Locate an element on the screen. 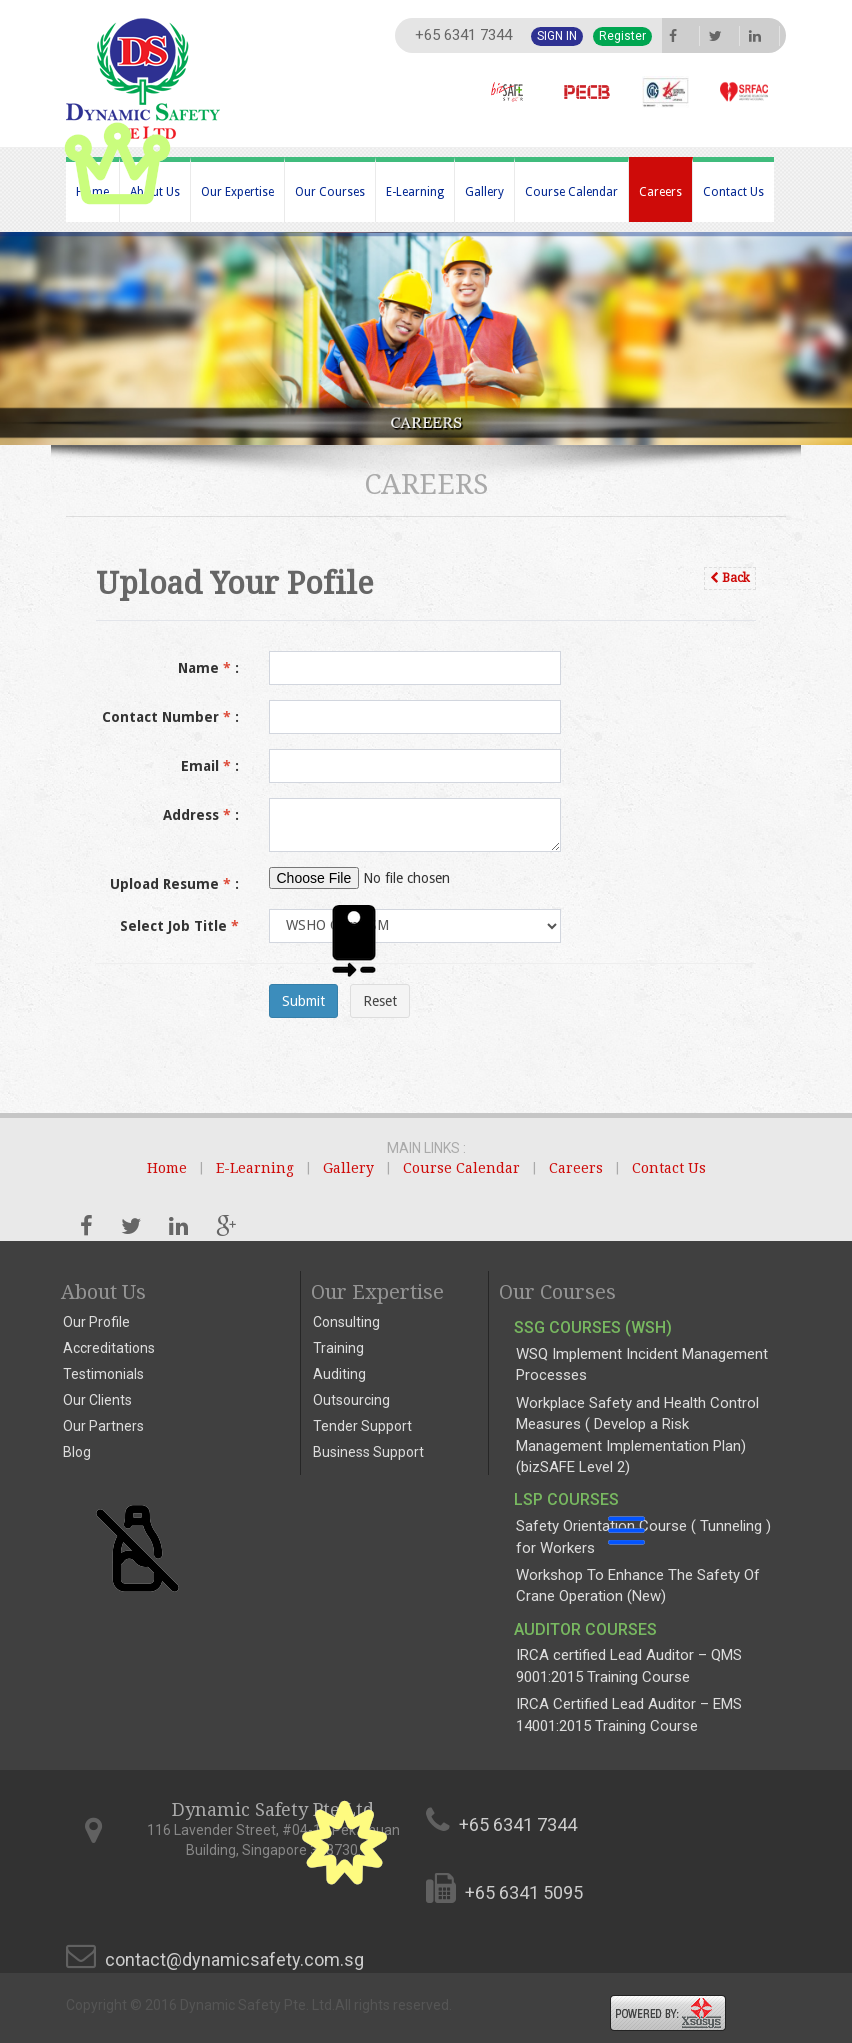  switch to rear camera is located at coordinates (354, 942).